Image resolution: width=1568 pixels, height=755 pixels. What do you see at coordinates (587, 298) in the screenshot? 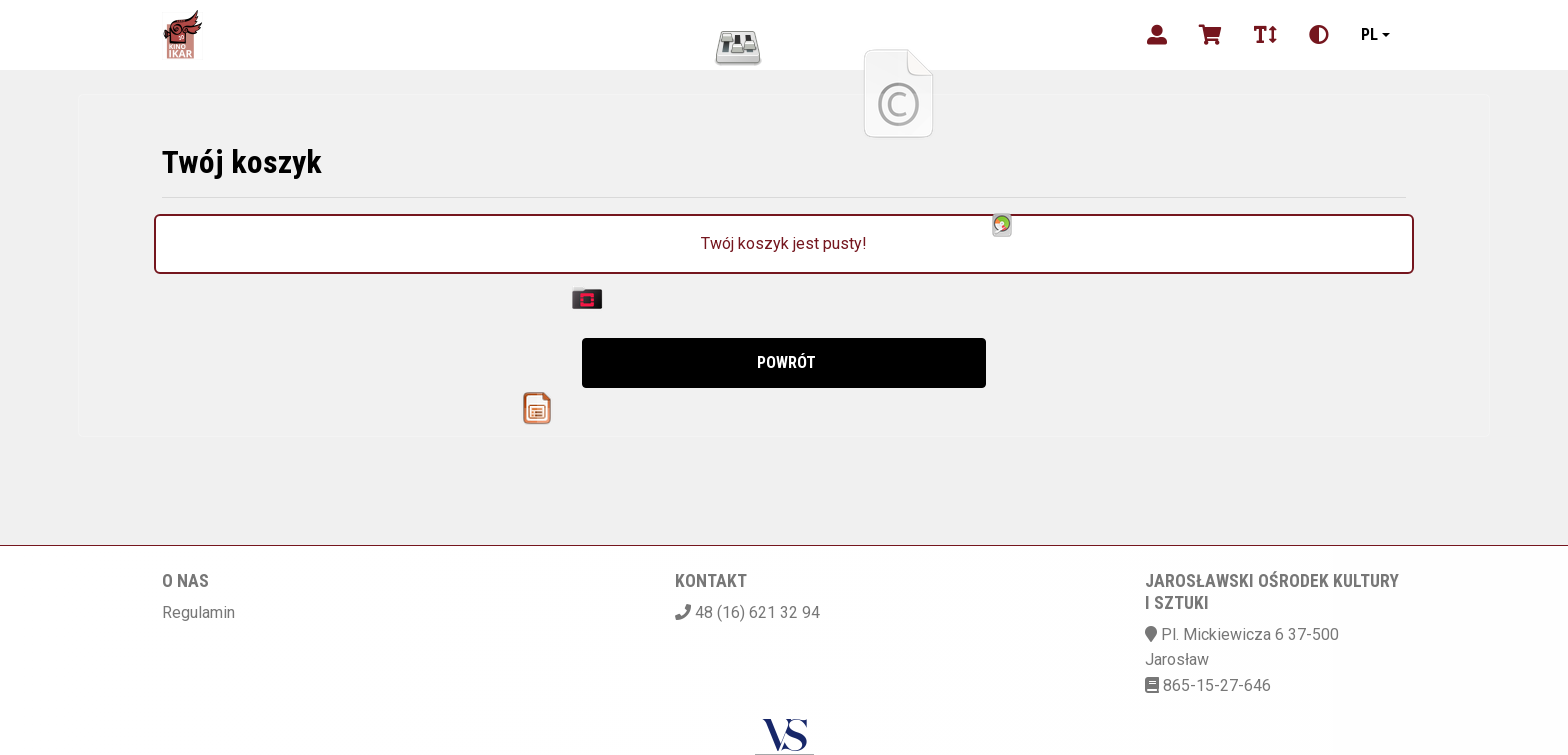
I see `open openstack project folder` at bounding box center [587, 298].